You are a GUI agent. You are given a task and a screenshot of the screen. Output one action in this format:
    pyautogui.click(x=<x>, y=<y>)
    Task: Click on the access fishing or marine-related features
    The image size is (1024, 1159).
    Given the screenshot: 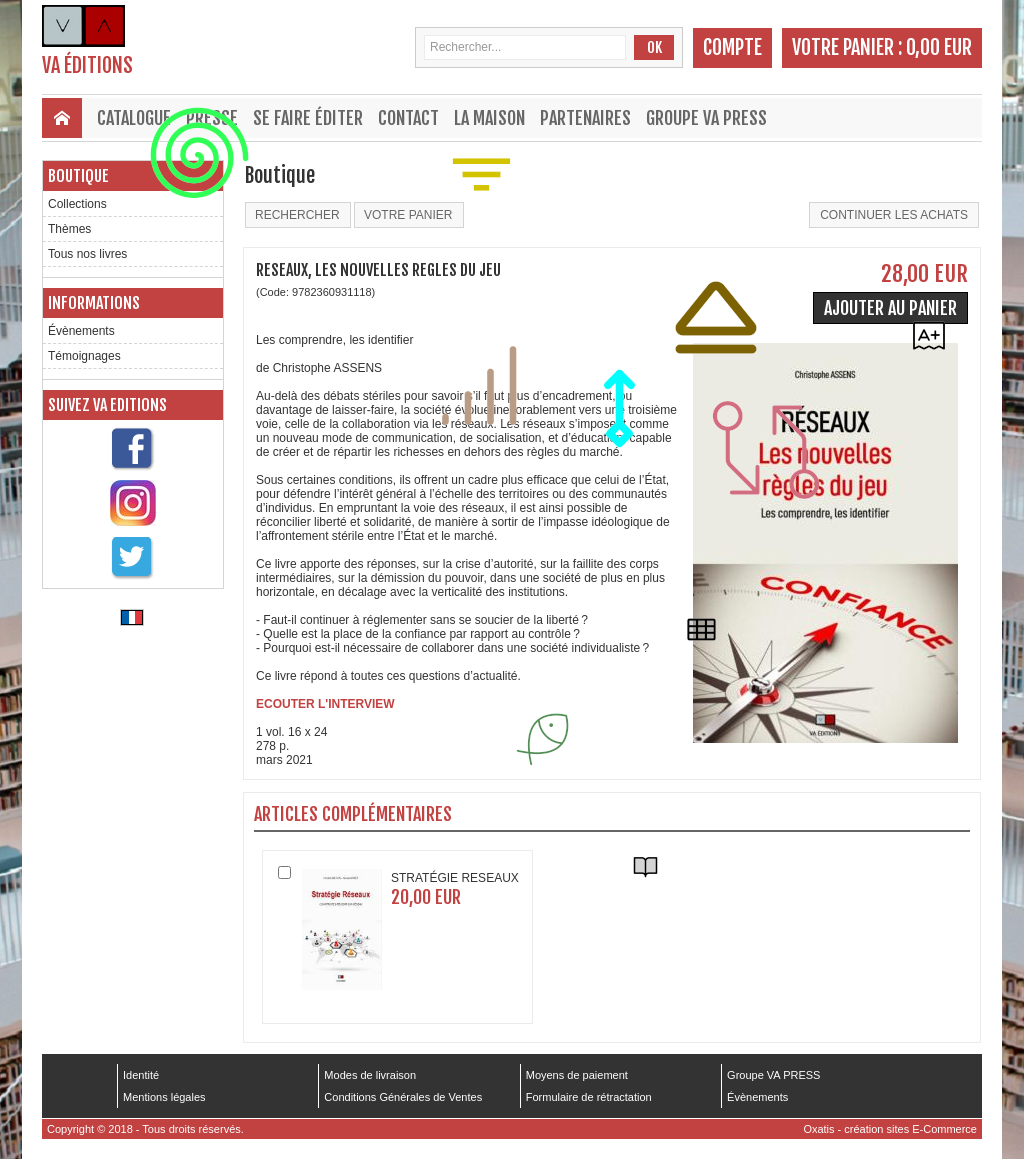 What is the action you would take?
    pyautogui.click(x=544, y=737)
    